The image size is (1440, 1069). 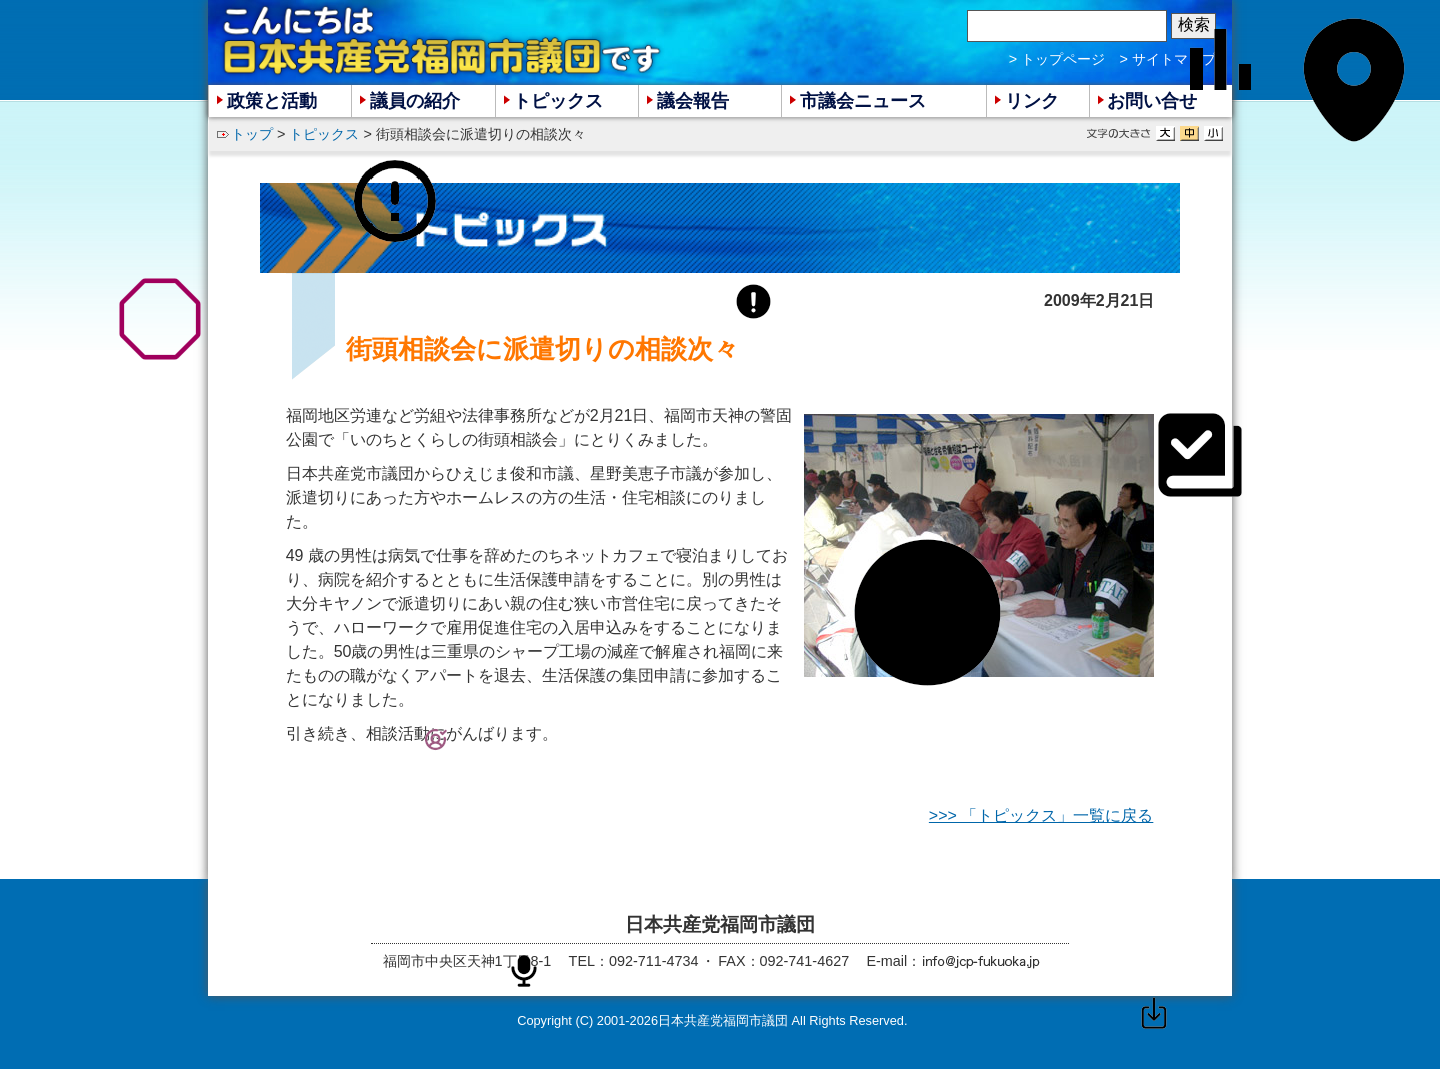 What do you see at coordinates (1154, 1013) in the screenshot?
I see `download a file or document` at bounding box center [1154, 1013].